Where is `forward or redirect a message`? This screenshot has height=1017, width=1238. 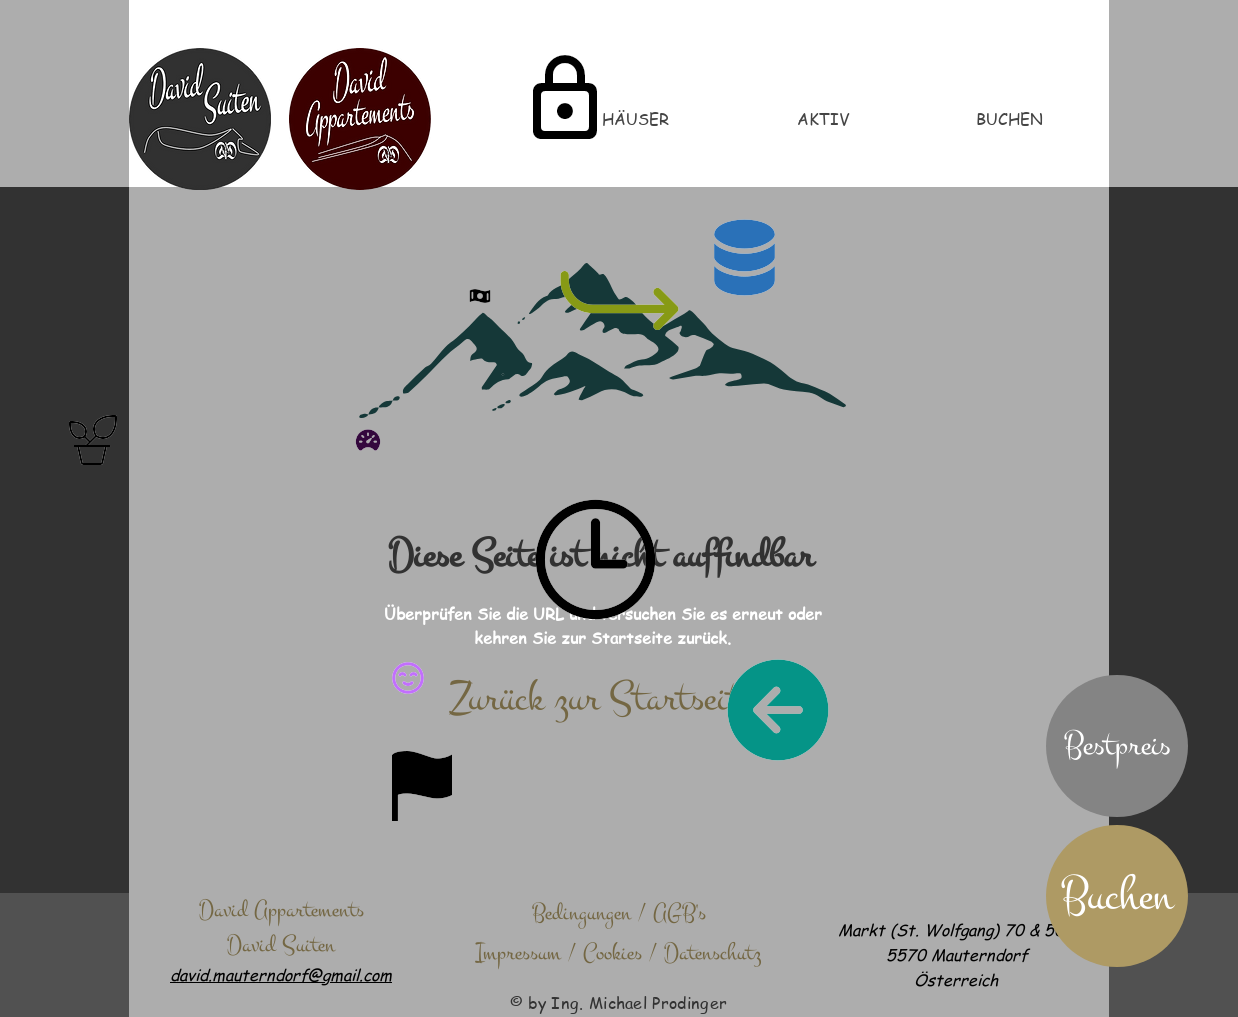
forward or redirect a message is located at coordinates (619, 300).